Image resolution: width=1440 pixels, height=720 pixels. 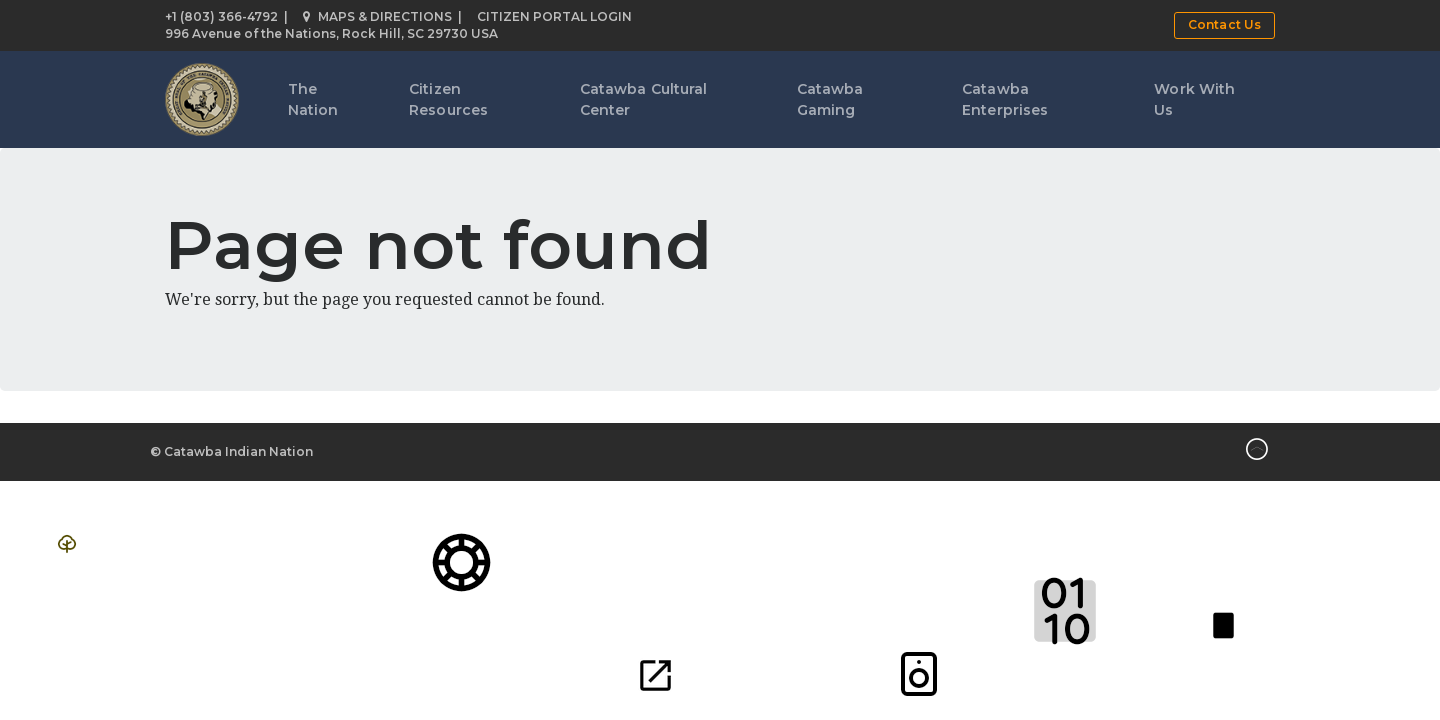 What do you see at coordinates (655, 675) in the screenshot?
I see `open link in a new window or tab` at bounding box center [655, 675].